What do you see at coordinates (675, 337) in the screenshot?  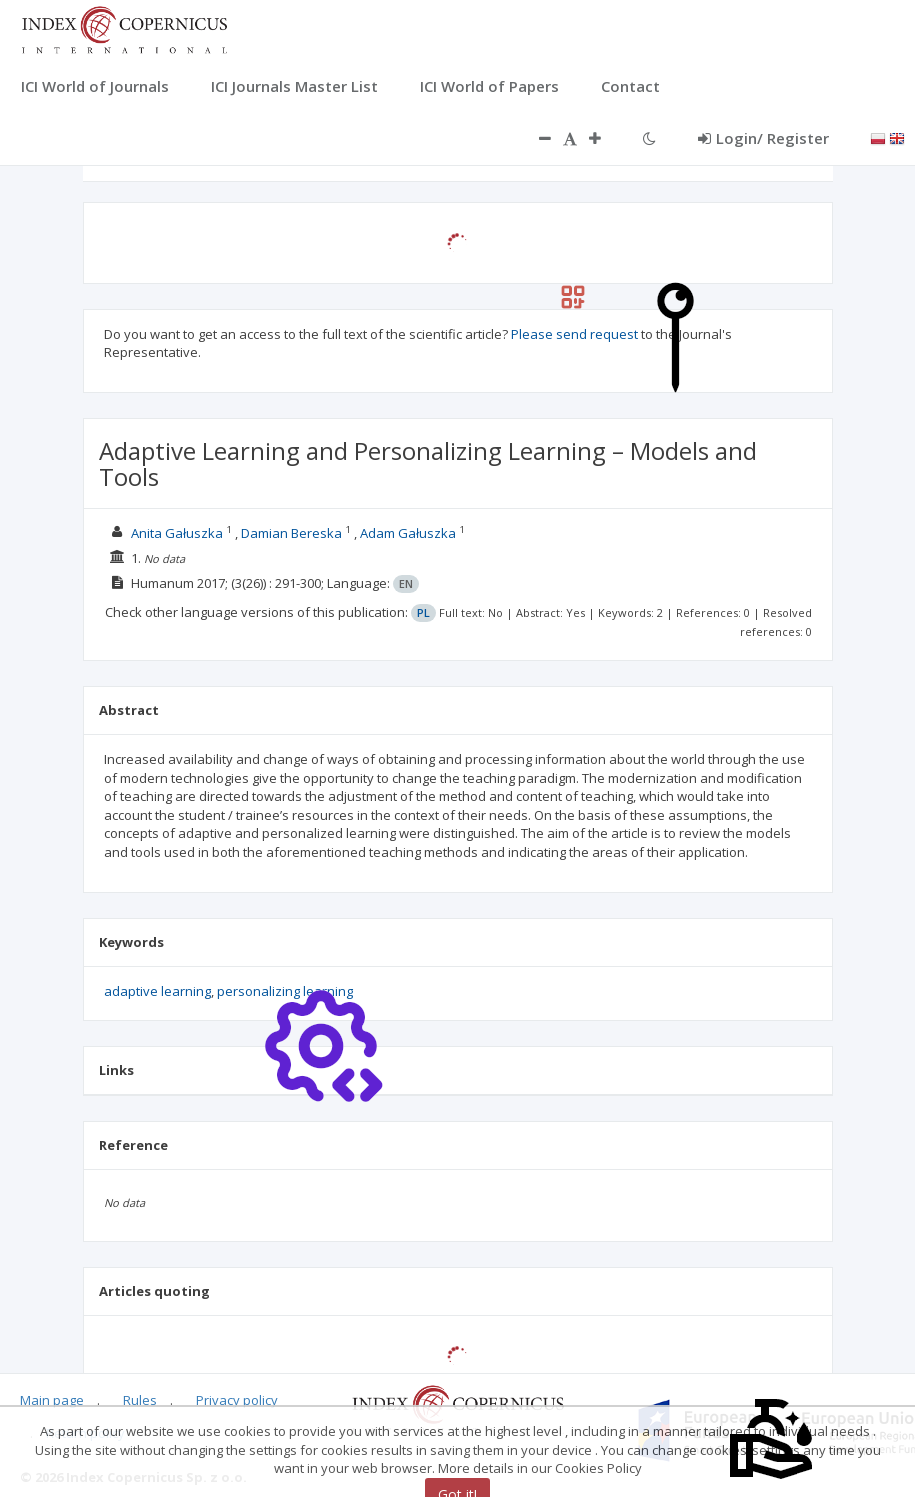 I see `pin a location on the map` at bounding box center [675, 337].